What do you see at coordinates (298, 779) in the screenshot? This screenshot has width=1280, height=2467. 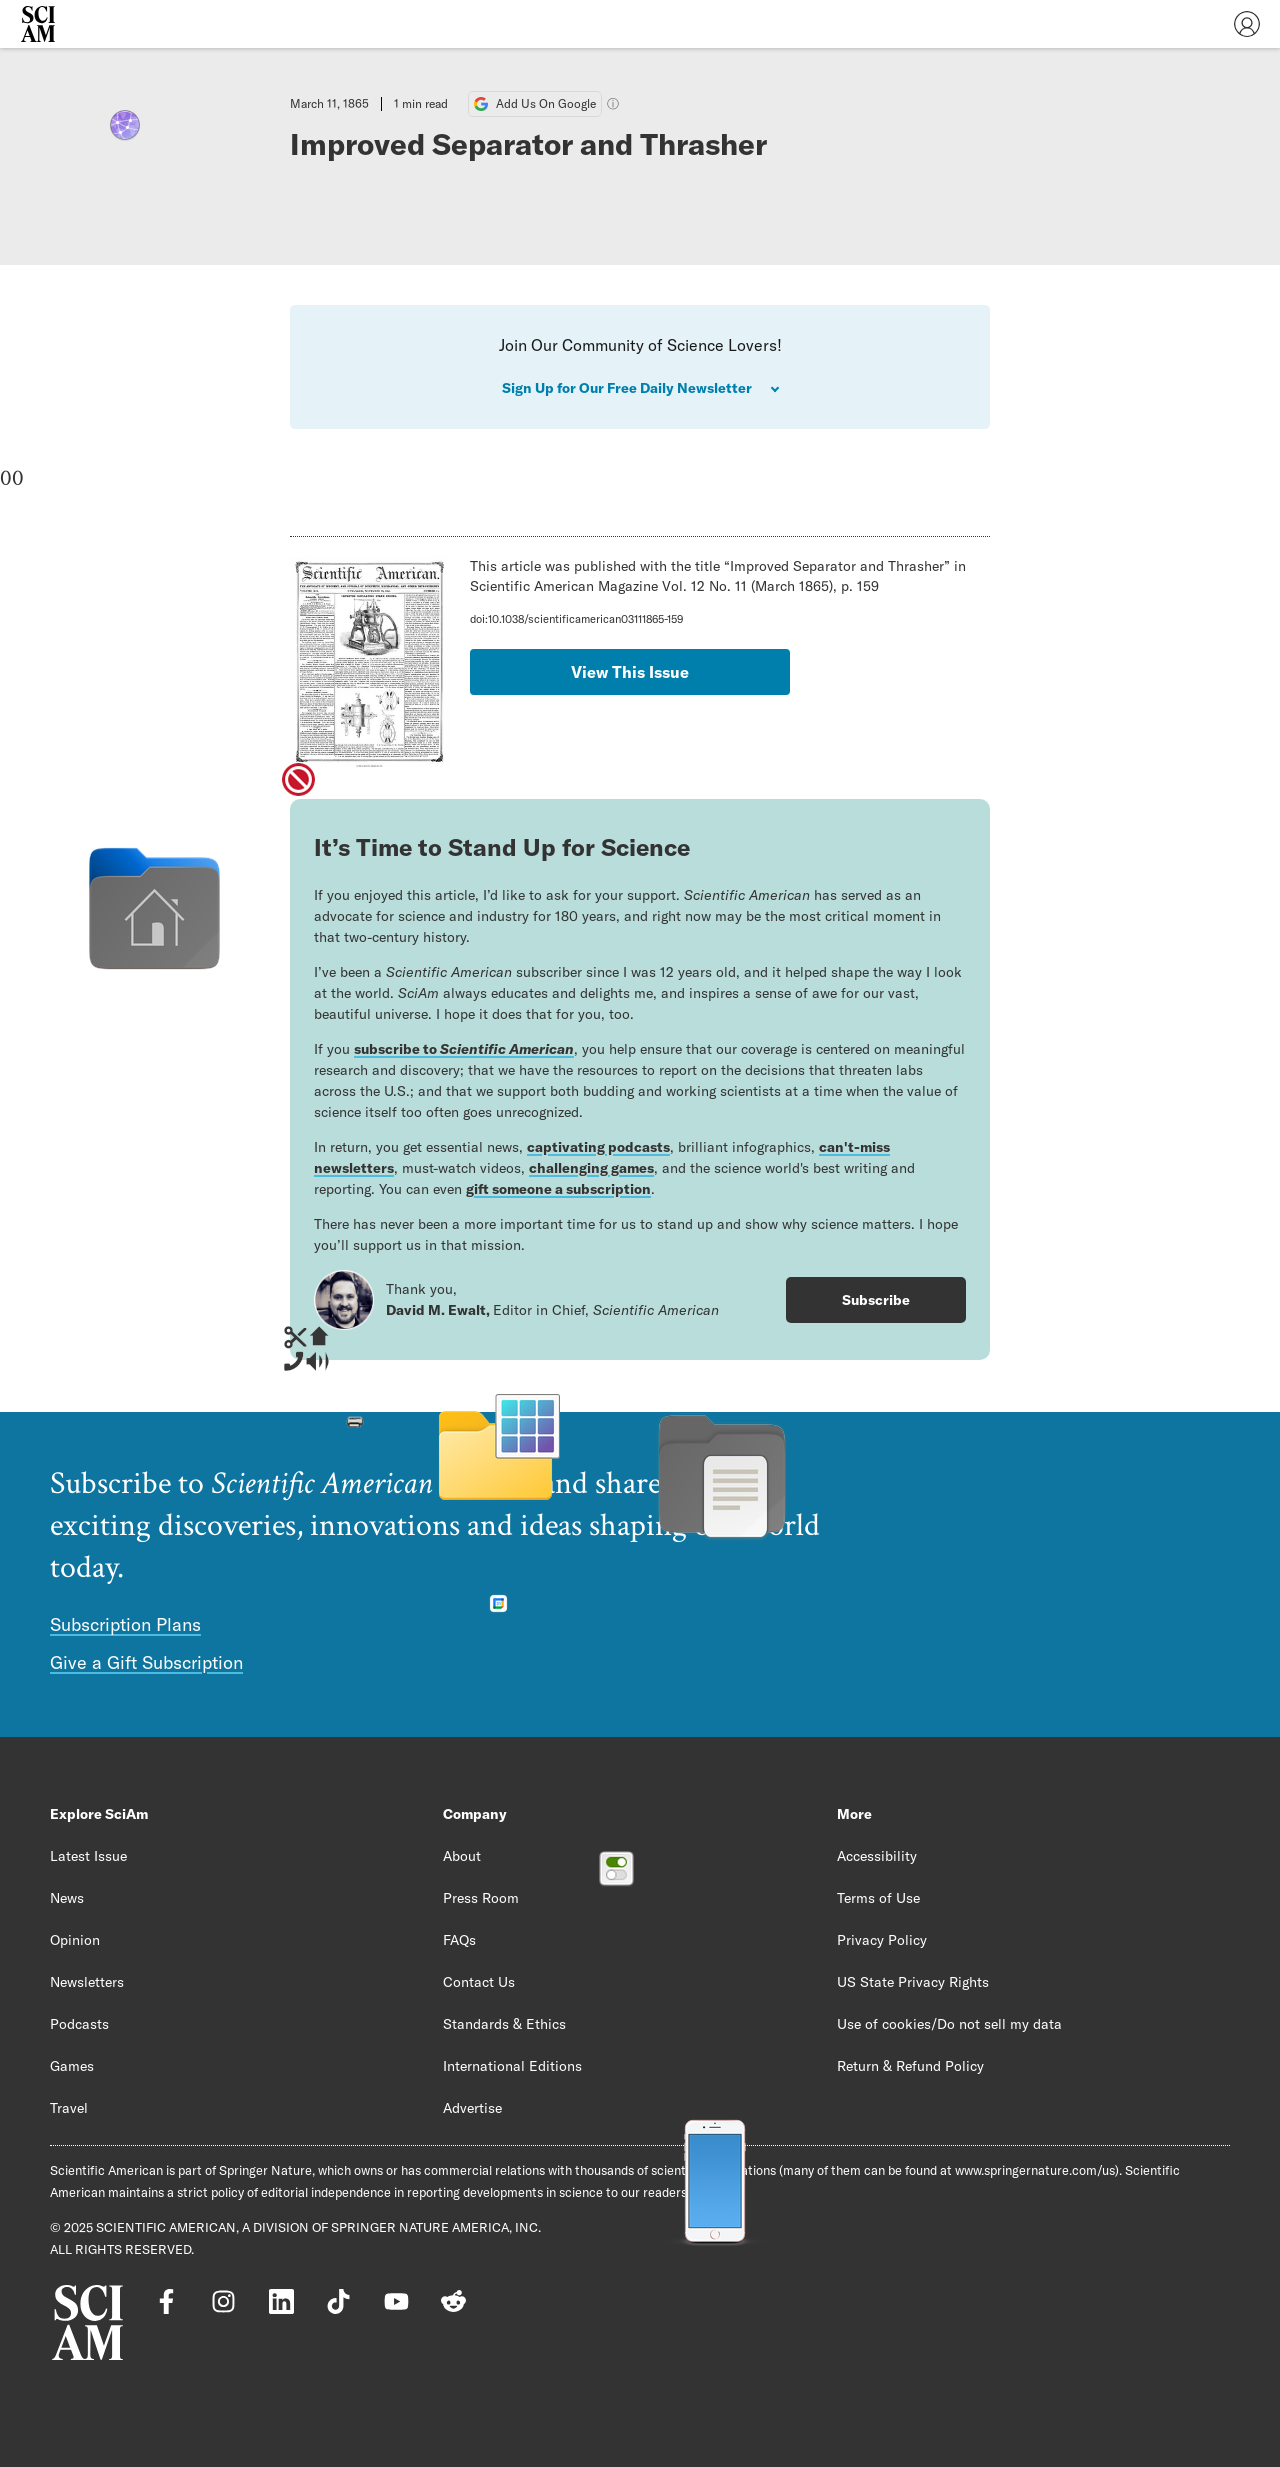 I see `delete or remove selected item` at bounding box center [298, 779].